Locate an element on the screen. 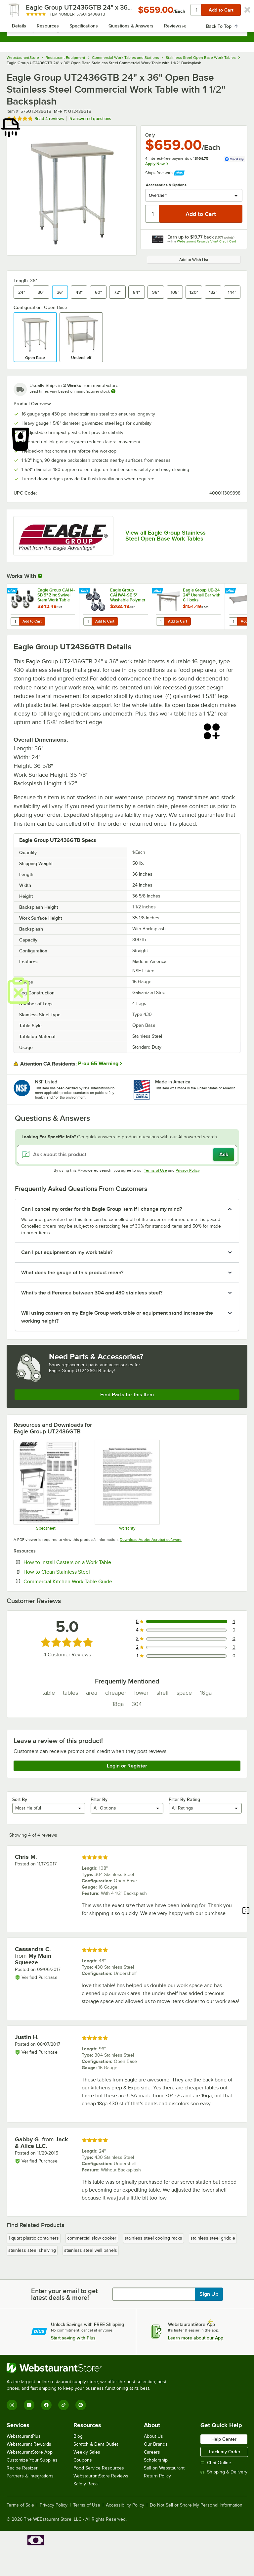 The width and height of the screenshot is (254, 2576). clear clipboard contents is located at coordinates (18, 990).